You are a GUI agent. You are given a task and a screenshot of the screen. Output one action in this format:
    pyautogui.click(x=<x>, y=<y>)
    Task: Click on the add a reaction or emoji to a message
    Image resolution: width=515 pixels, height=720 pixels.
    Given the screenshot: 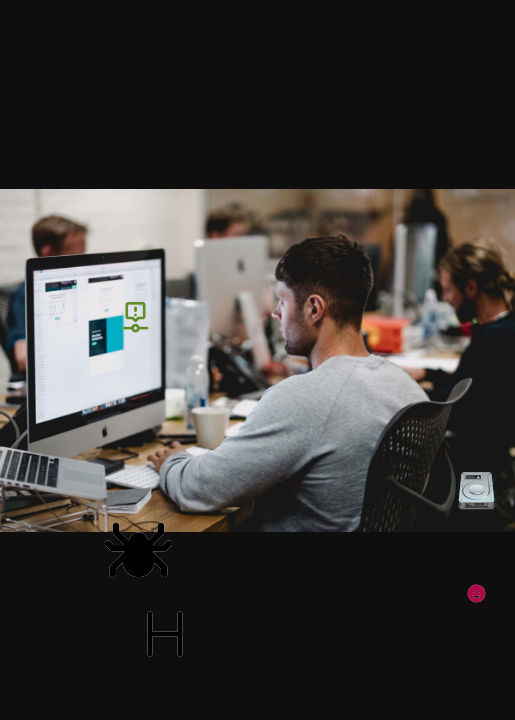 What is the action you would take?
    pyautogui.click(x=476, y=593)
    